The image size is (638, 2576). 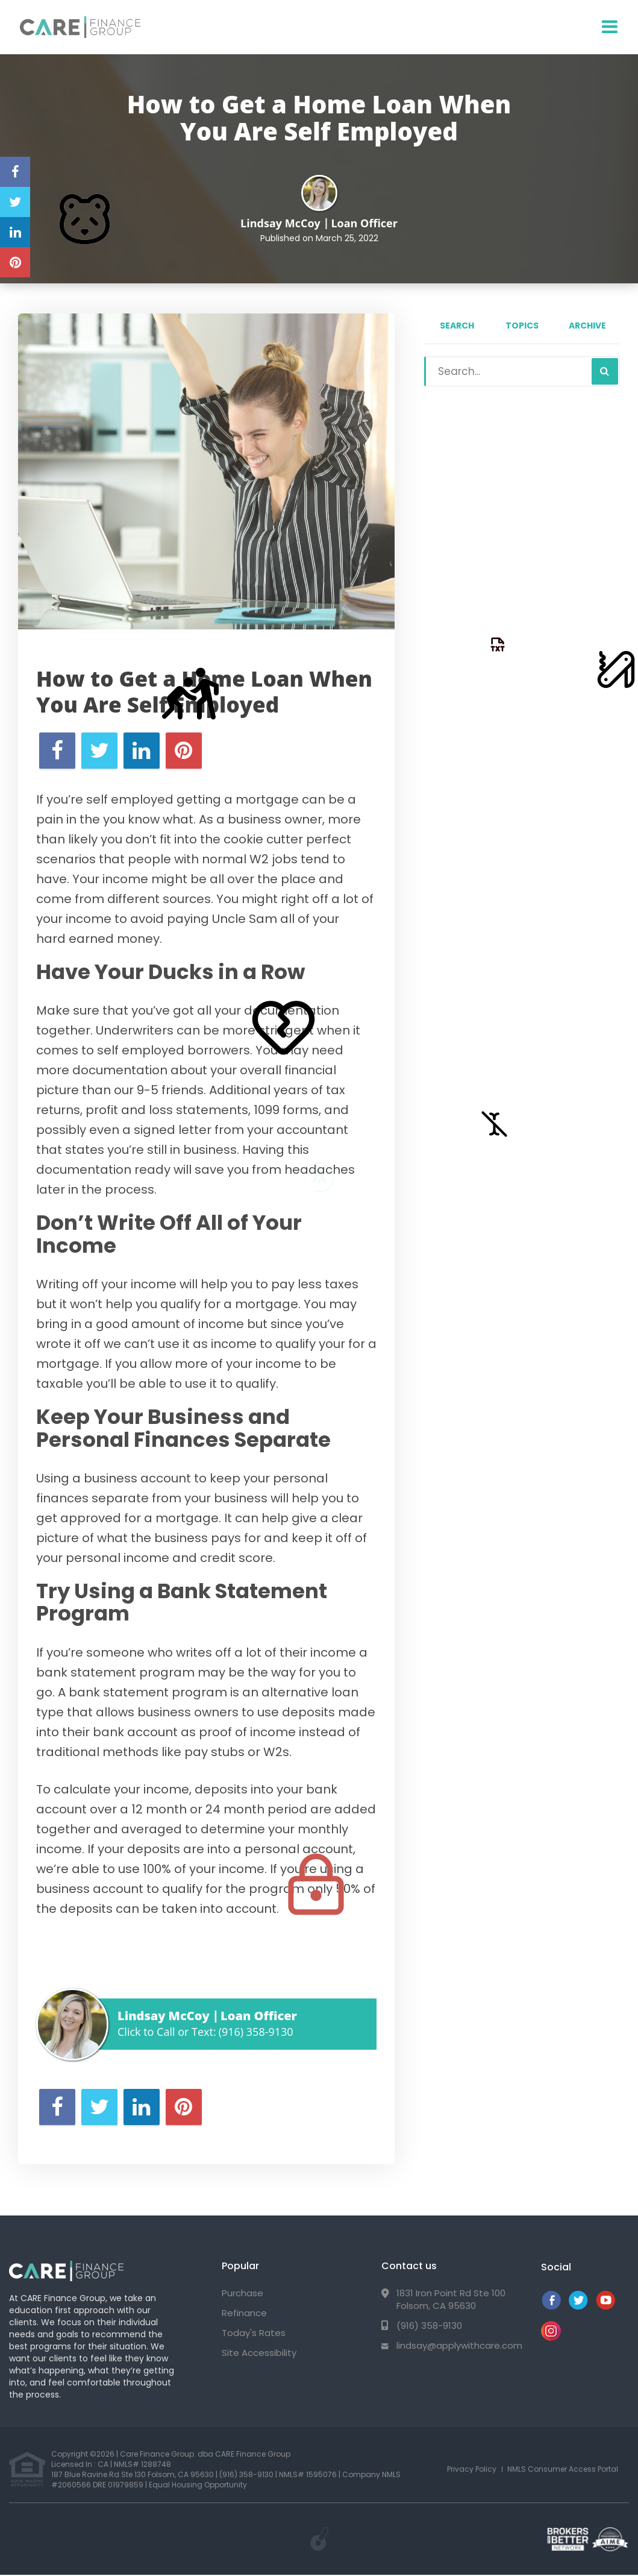 I want to click on access panda or animal-themed content, so click(x=84, y=219).